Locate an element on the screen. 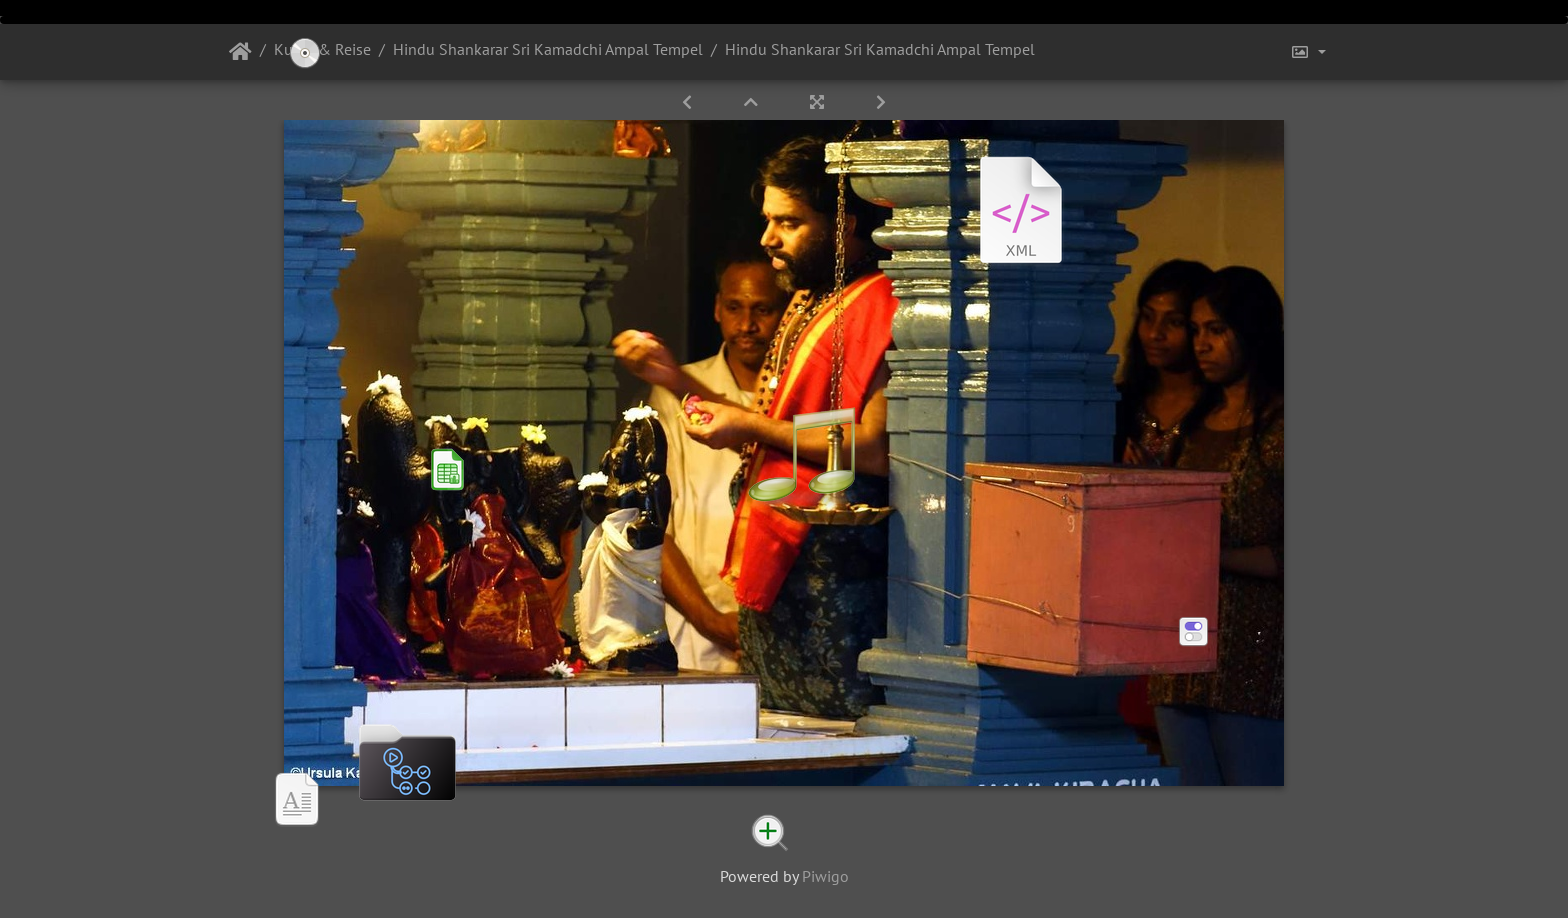  indicates an audio CD is inserted in the drive is located at coordinates (305, 53).